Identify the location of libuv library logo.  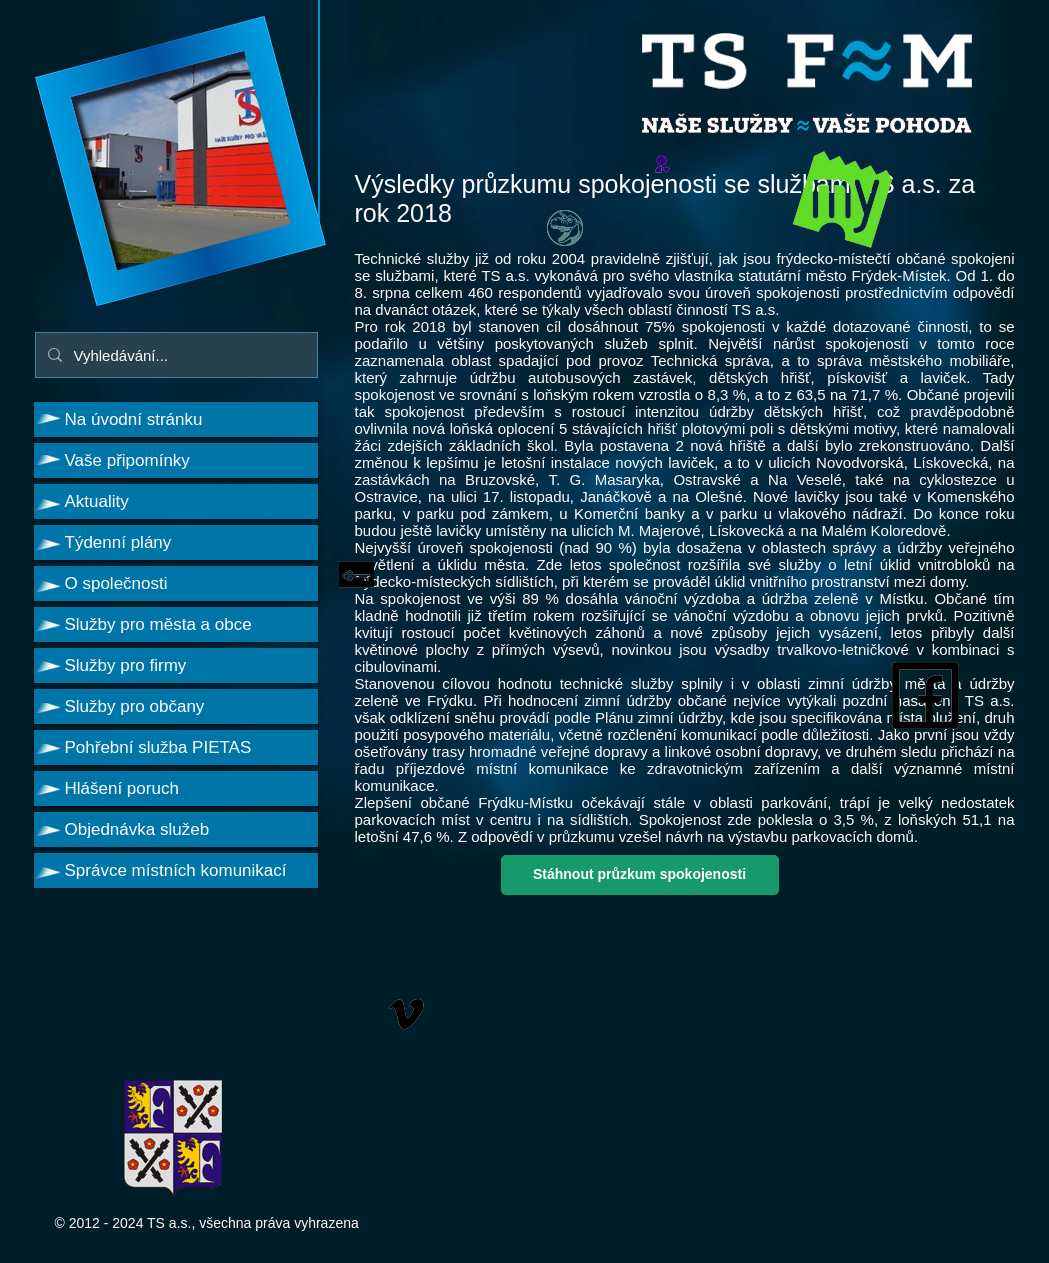
(565, 228).